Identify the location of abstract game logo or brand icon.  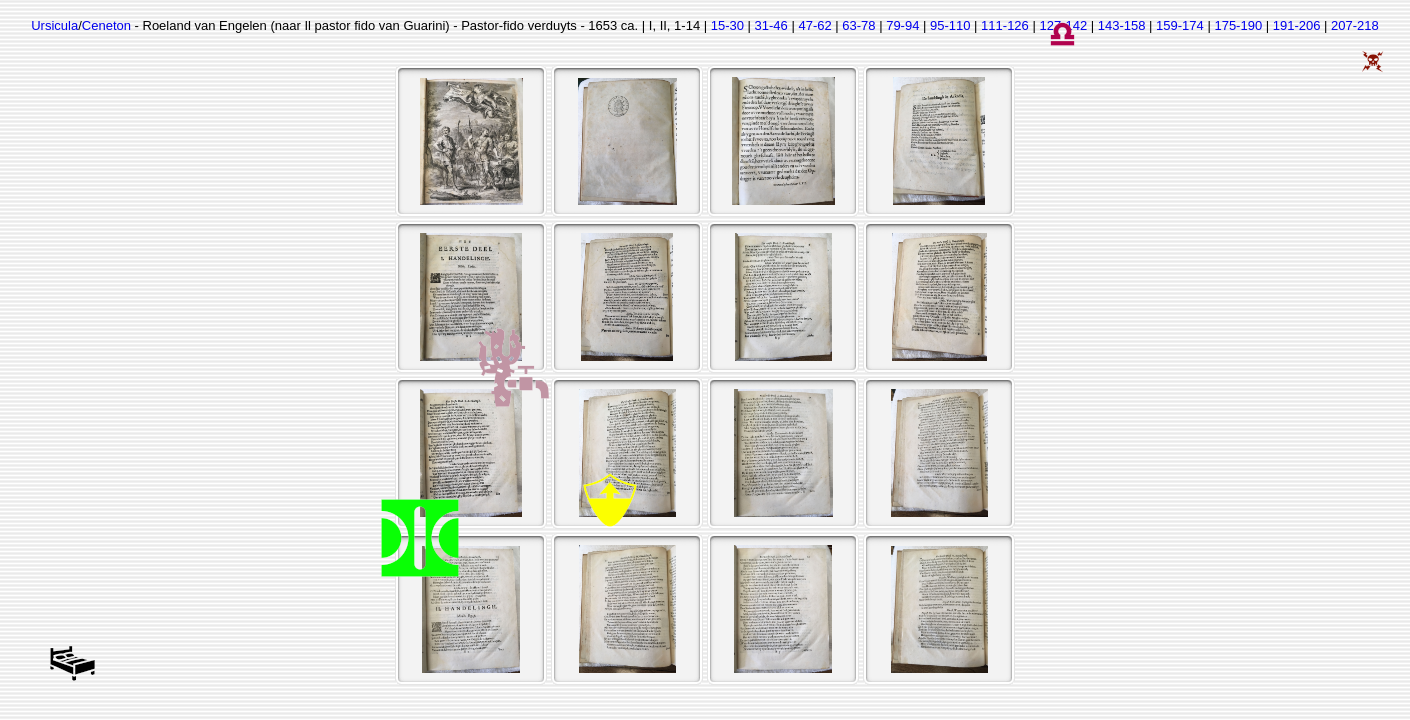
(420, 538).